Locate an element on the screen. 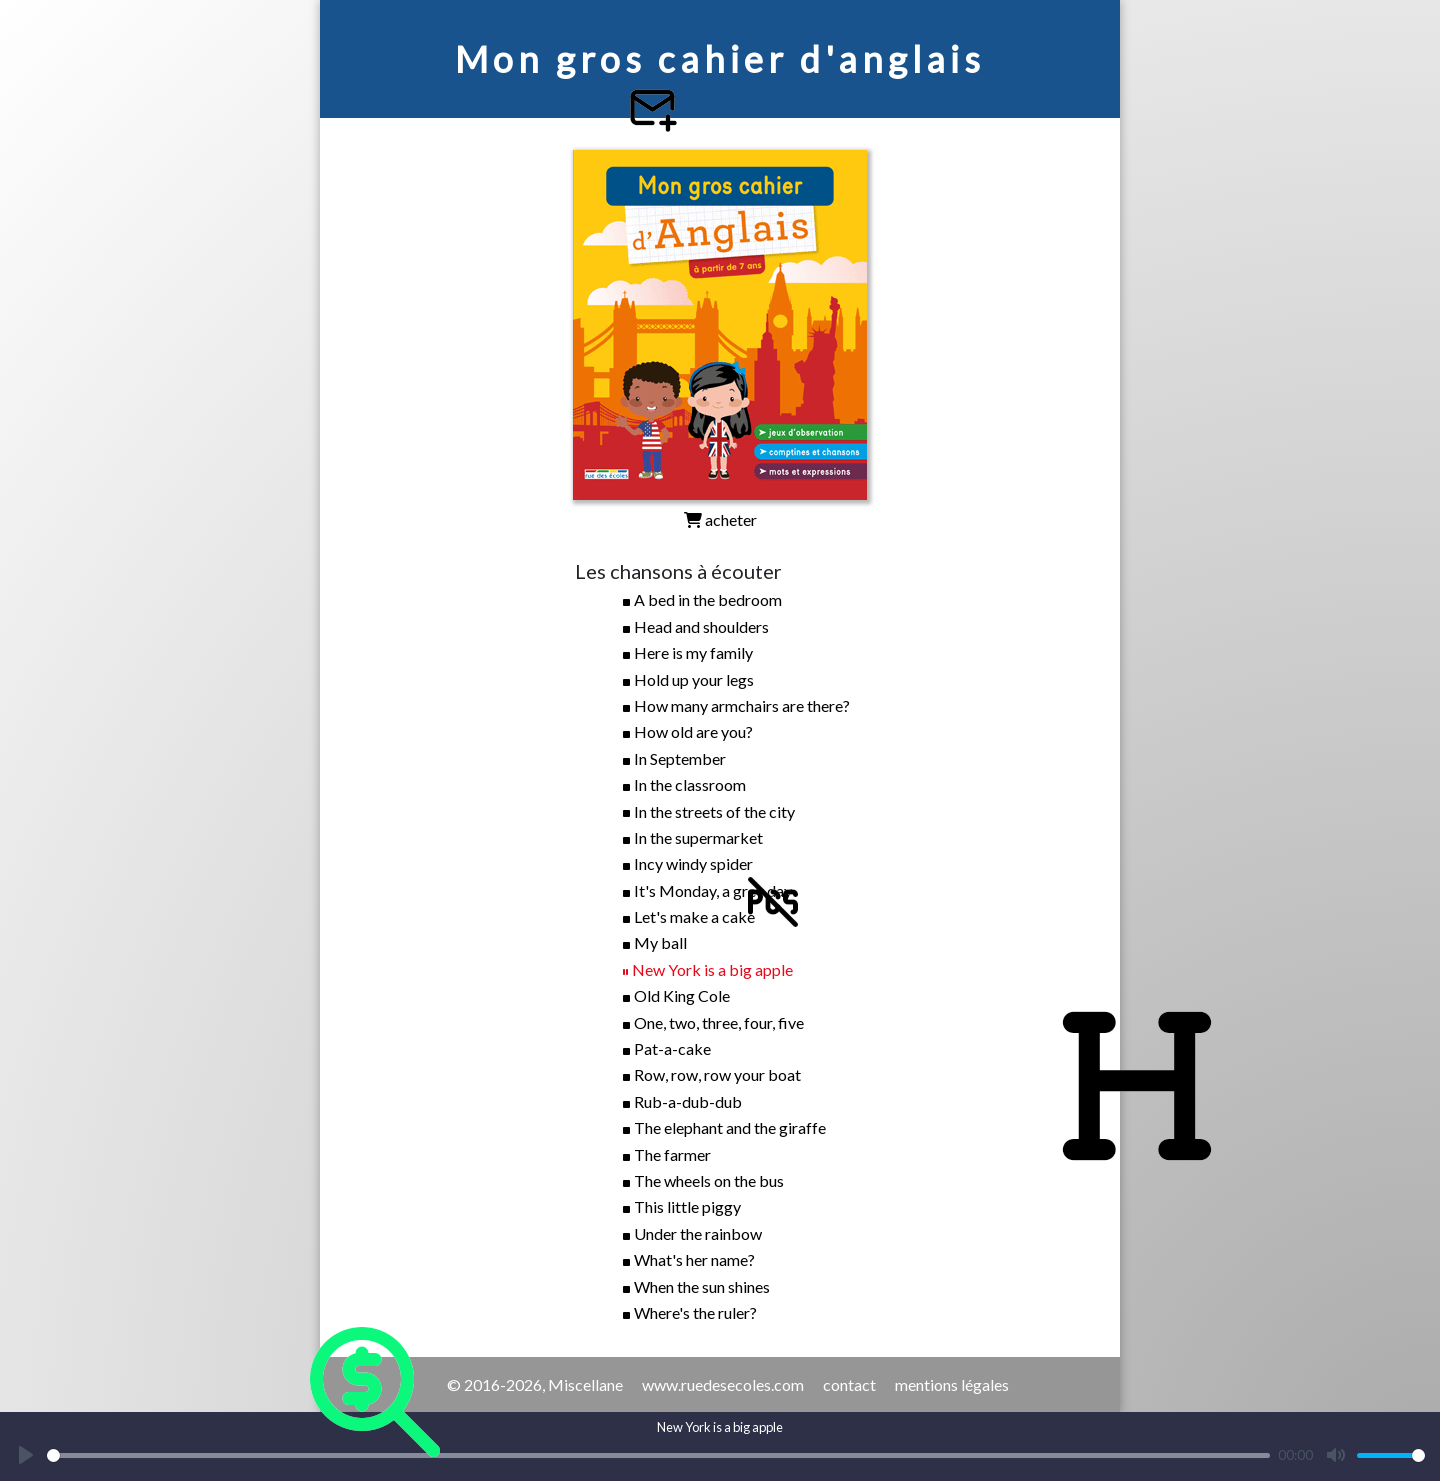 Image resolution: width=1440 pixels, height=1481 pixels. search for pricing or cost information is located at coordinates (375, 1392).